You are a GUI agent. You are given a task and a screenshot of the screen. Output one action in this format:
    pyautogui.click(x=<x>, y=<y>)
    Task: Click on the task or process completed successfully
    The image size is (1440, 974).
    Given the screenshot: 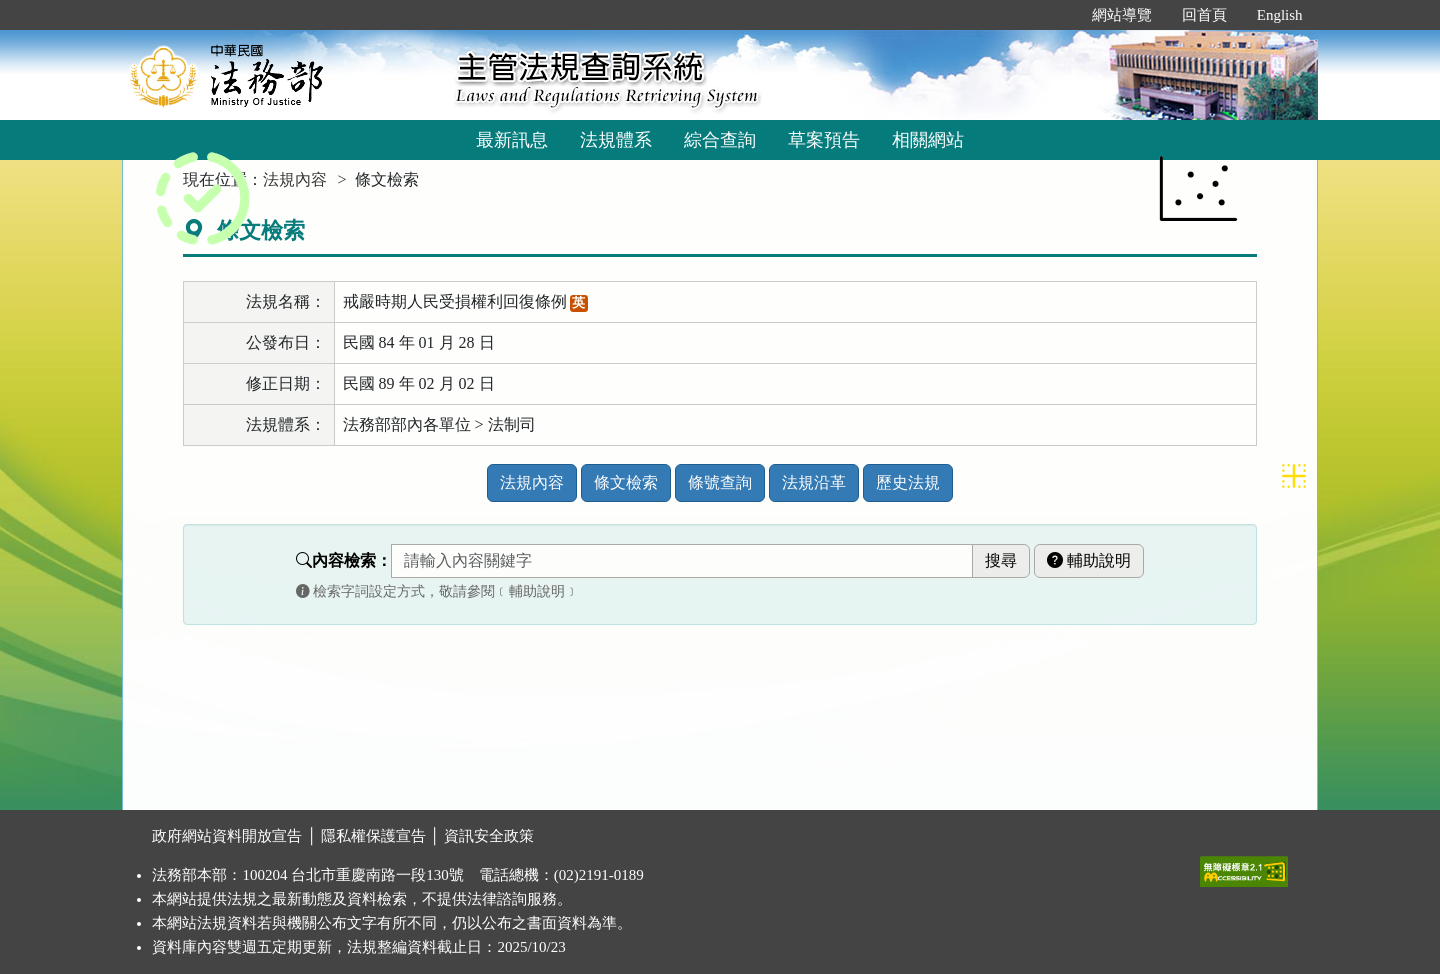 What is the action you would take?
    pyautogui.click(x=202, y=198)
    